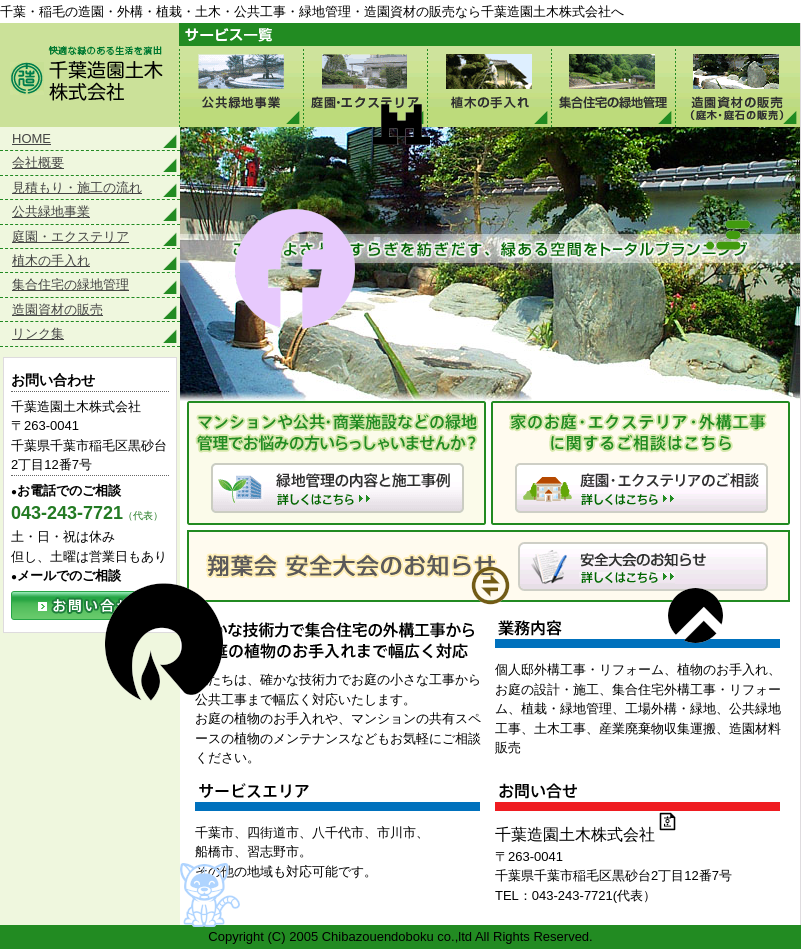  I want to click on Rocky Linux logo, so click(695, 615).